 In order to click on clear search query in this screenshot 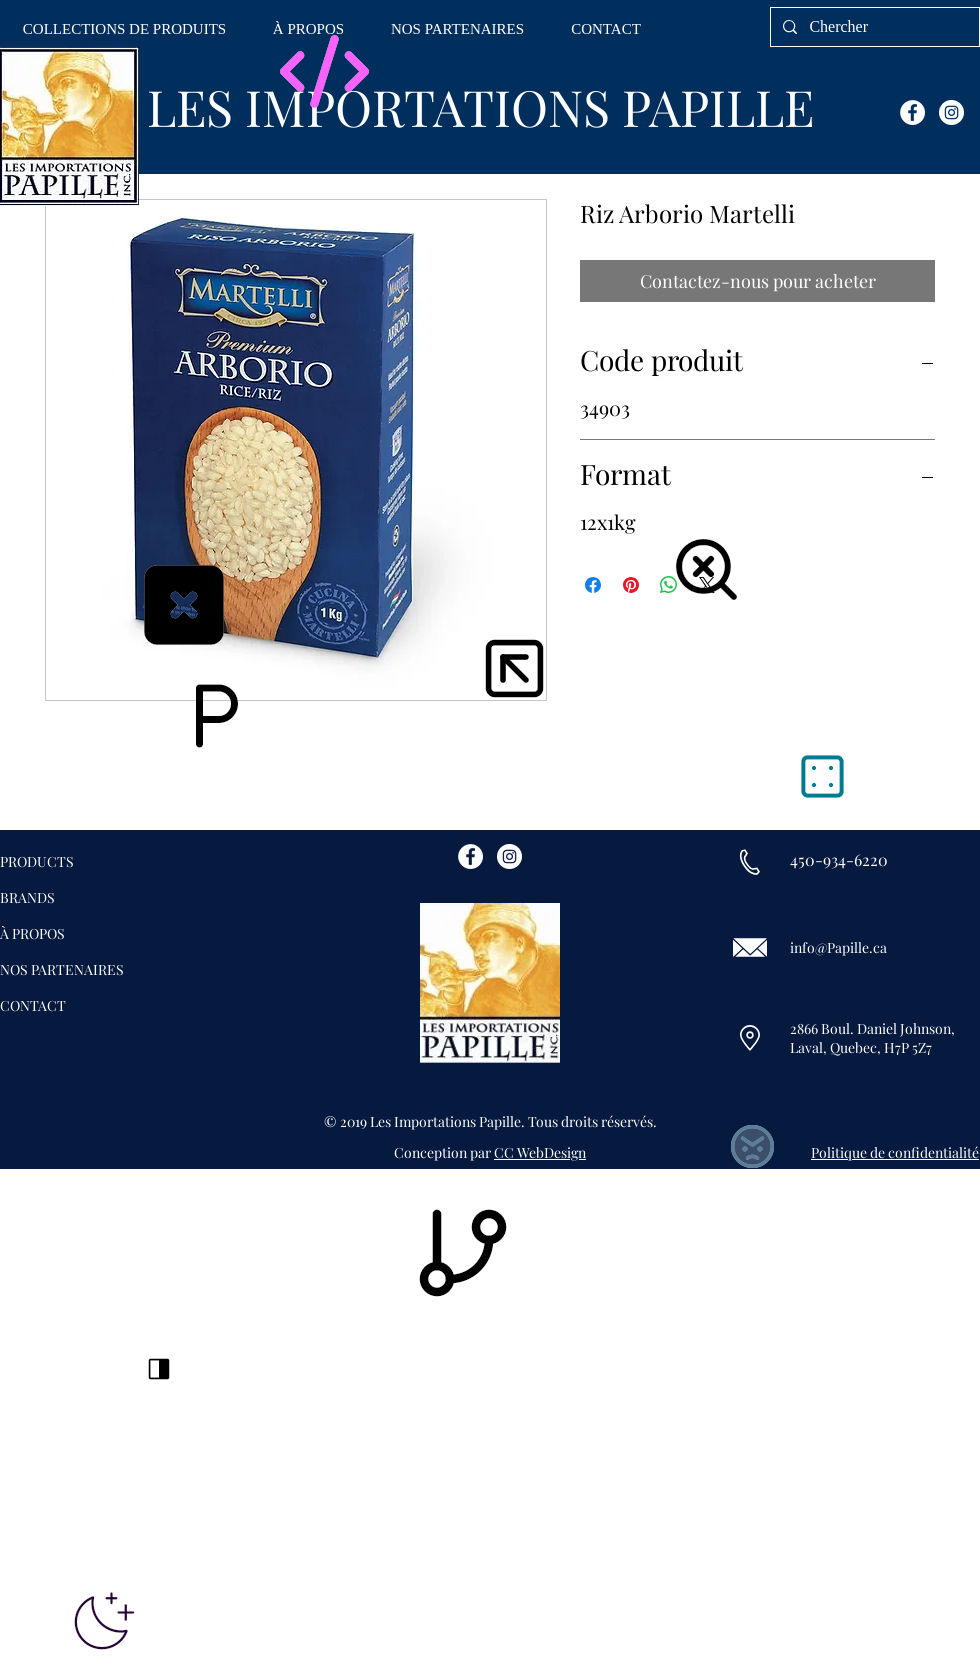, I will do `click(706, 569)`.